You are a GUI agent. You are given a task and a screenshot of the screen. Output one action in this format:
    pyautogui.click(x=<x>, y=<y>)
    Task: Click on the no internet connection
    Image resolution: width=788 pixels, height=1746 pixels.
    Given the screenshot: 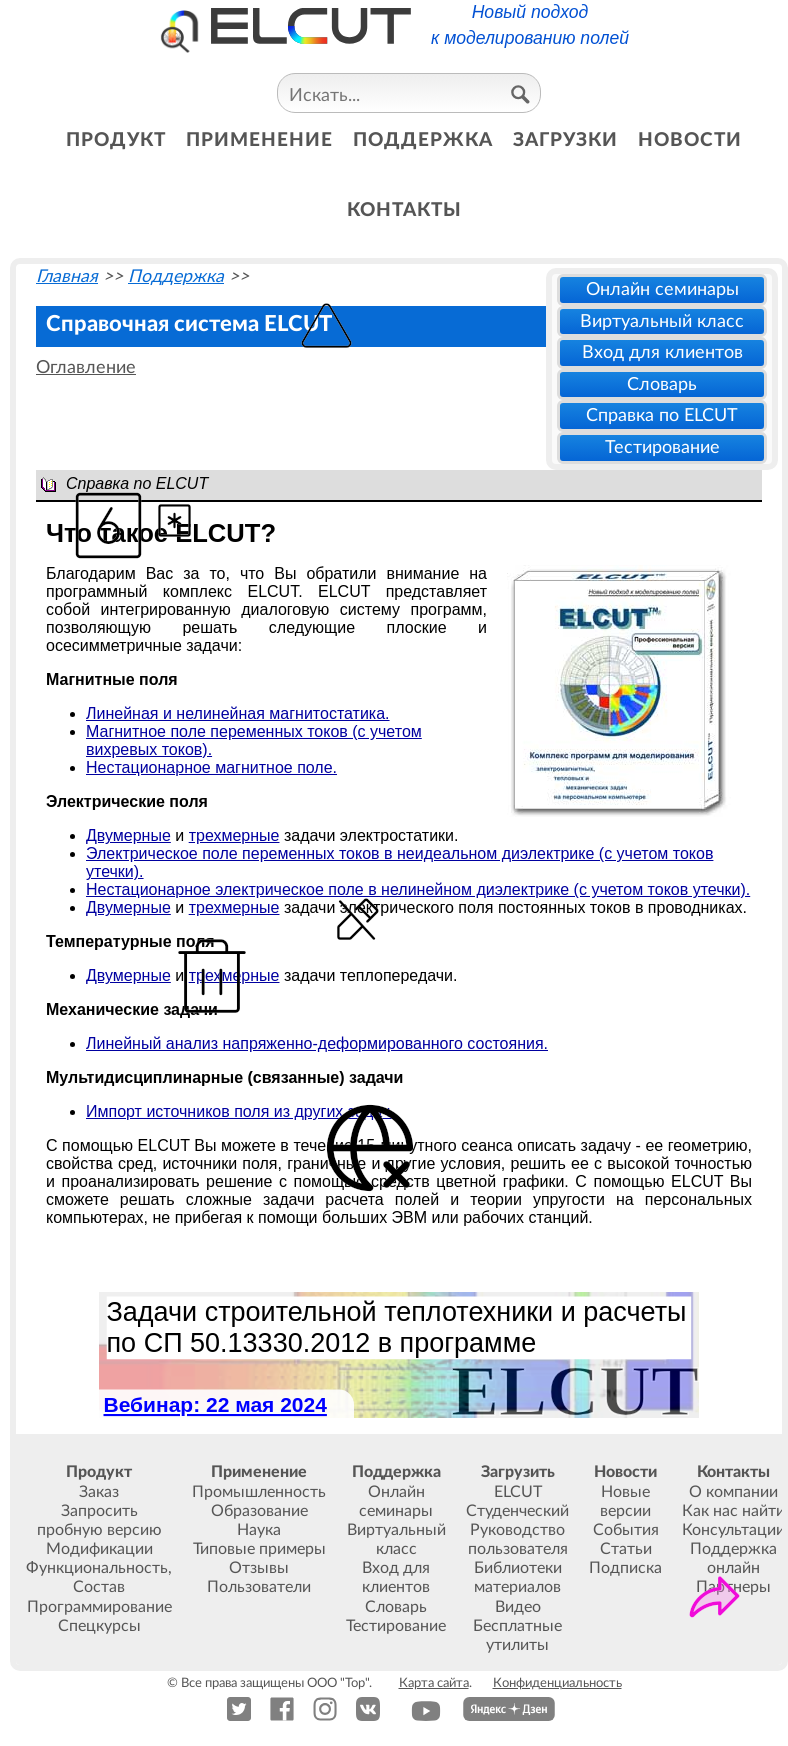 What is the action you would take?
    pyautogui.click(x=370, y=1148)
    